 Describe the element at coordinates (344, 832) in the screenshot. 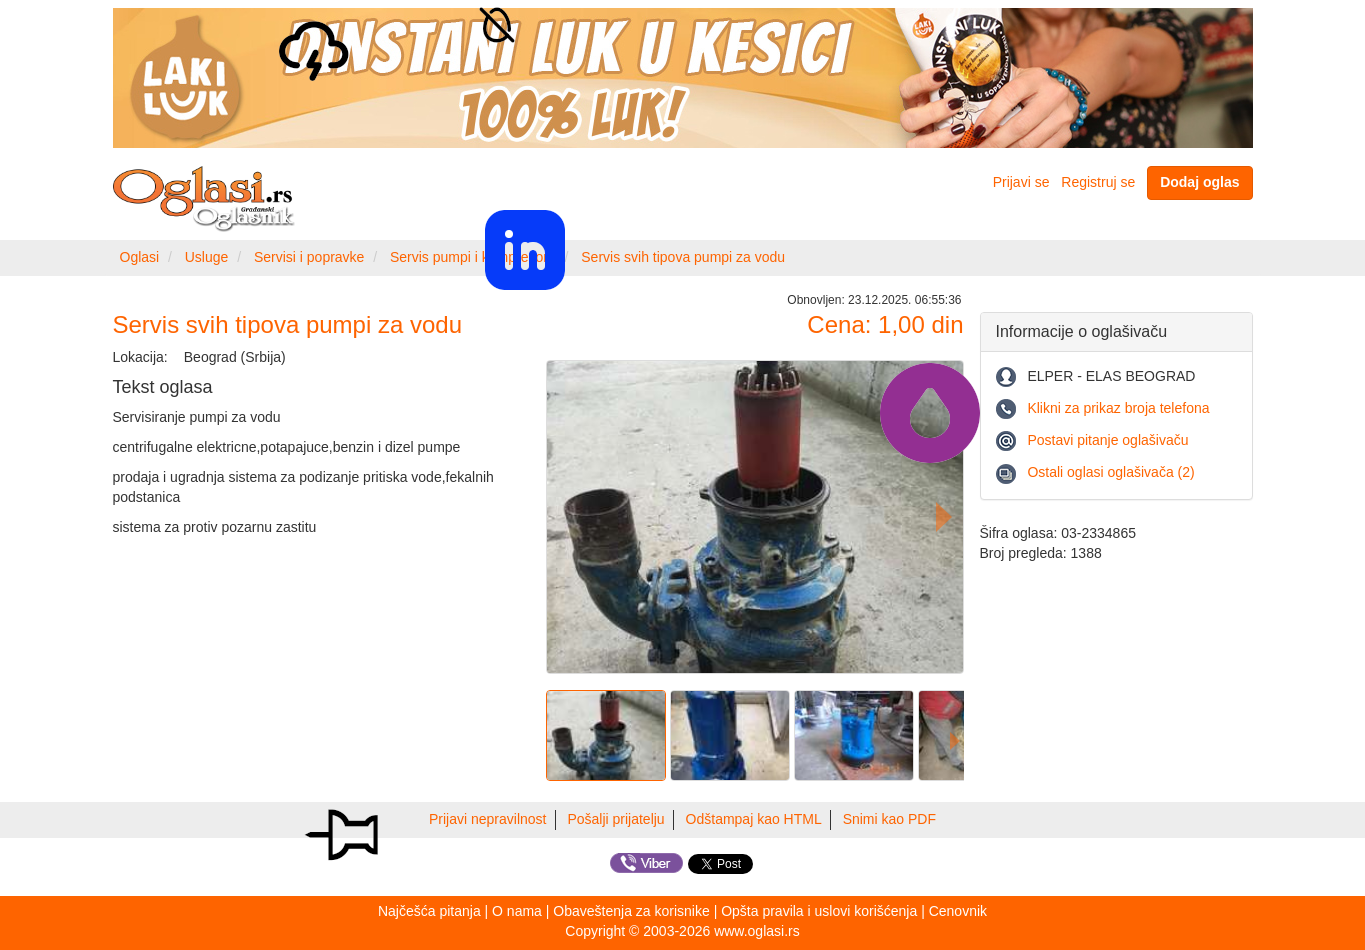

I see `pin an item to keep it visible` at that location.